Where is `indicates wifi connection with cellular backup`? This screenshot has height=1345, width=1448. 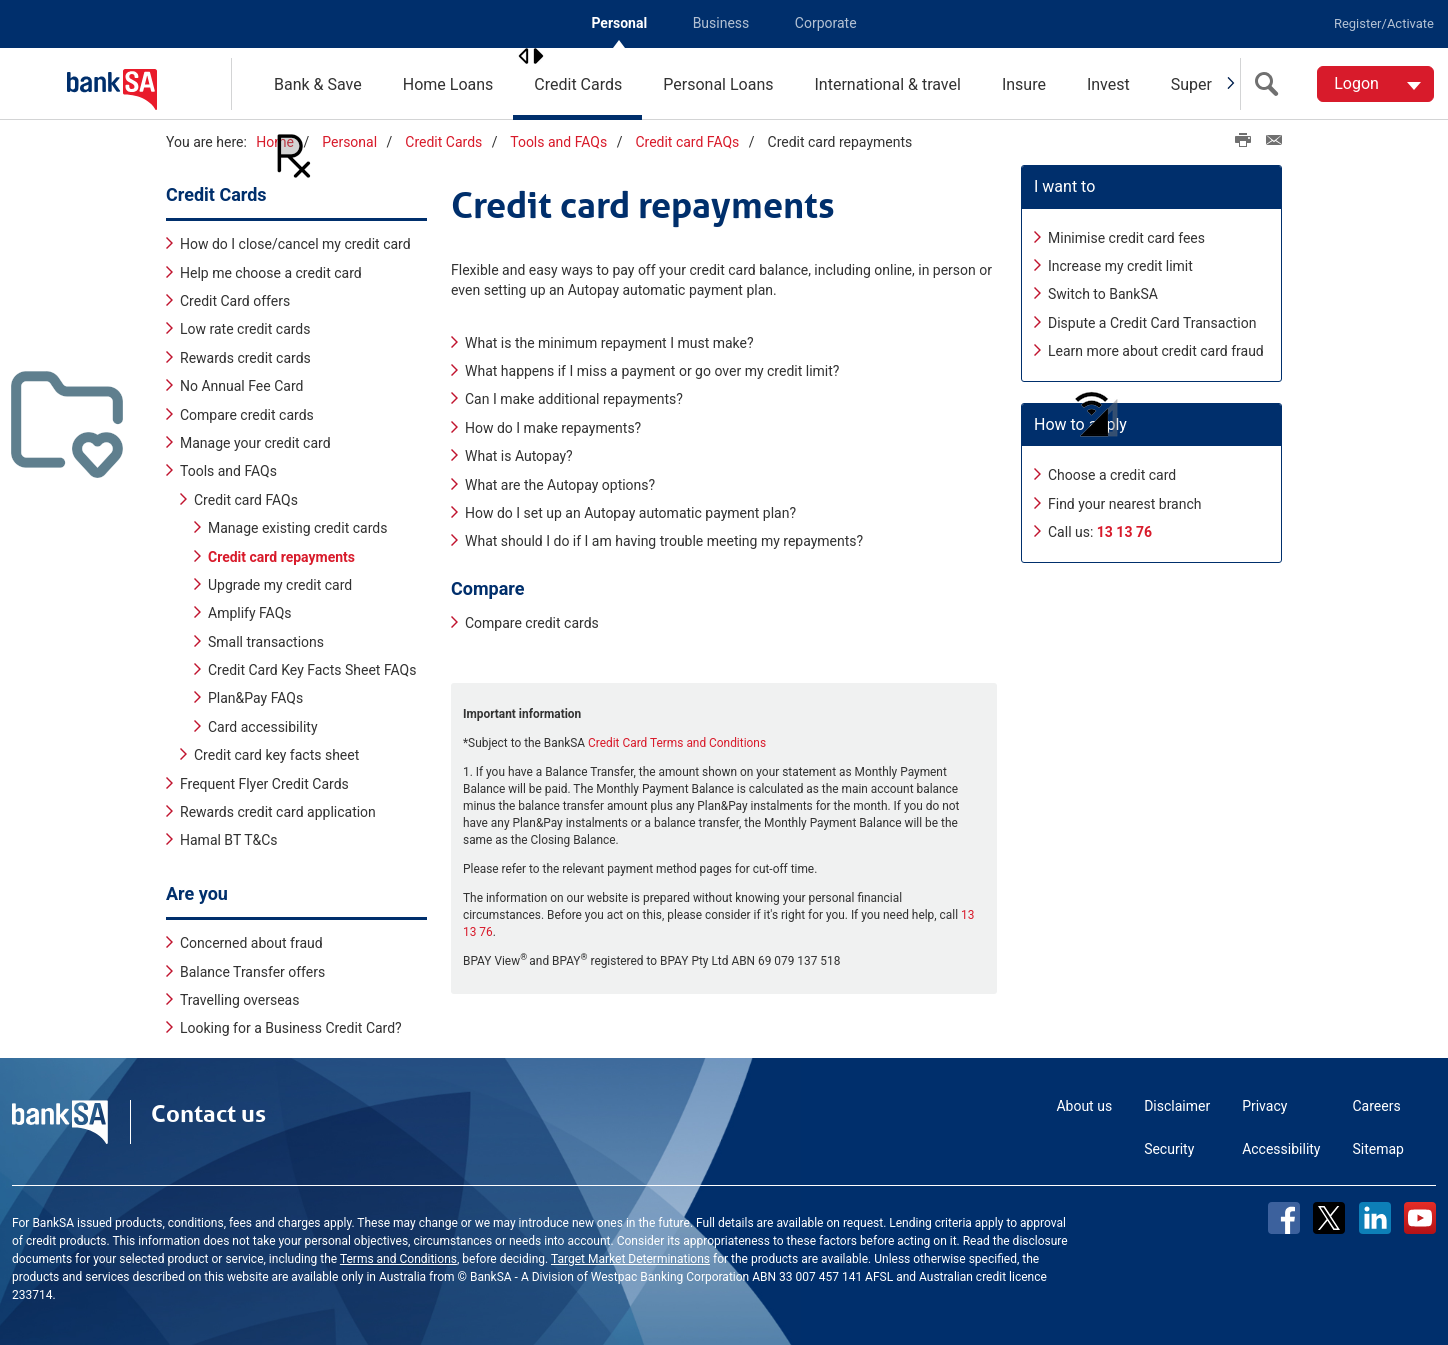
indicates wifi connection with cellular backup is located at coordinates (1094, 413).